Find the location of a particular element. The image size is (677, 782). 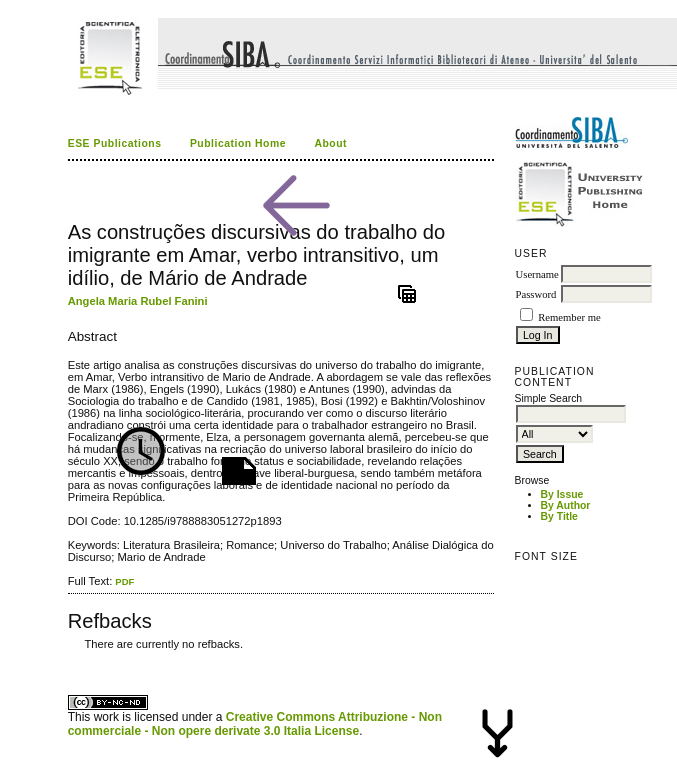

go back to the previous screen is located at coordinates (296, 205).